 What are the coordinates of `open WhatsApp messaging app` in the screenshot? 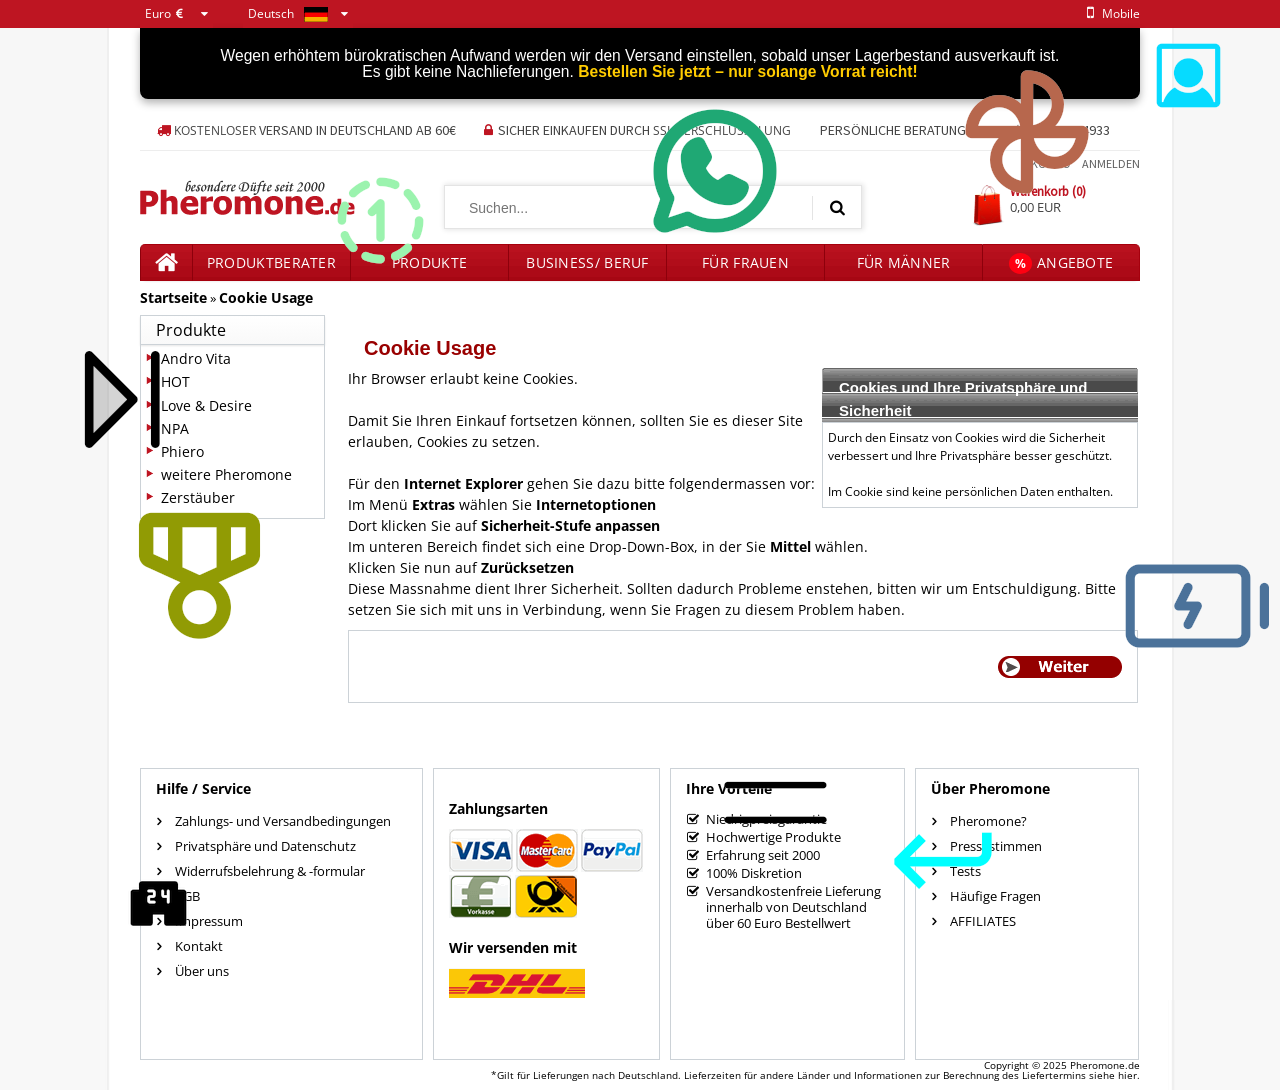 It's located at (715, 171).